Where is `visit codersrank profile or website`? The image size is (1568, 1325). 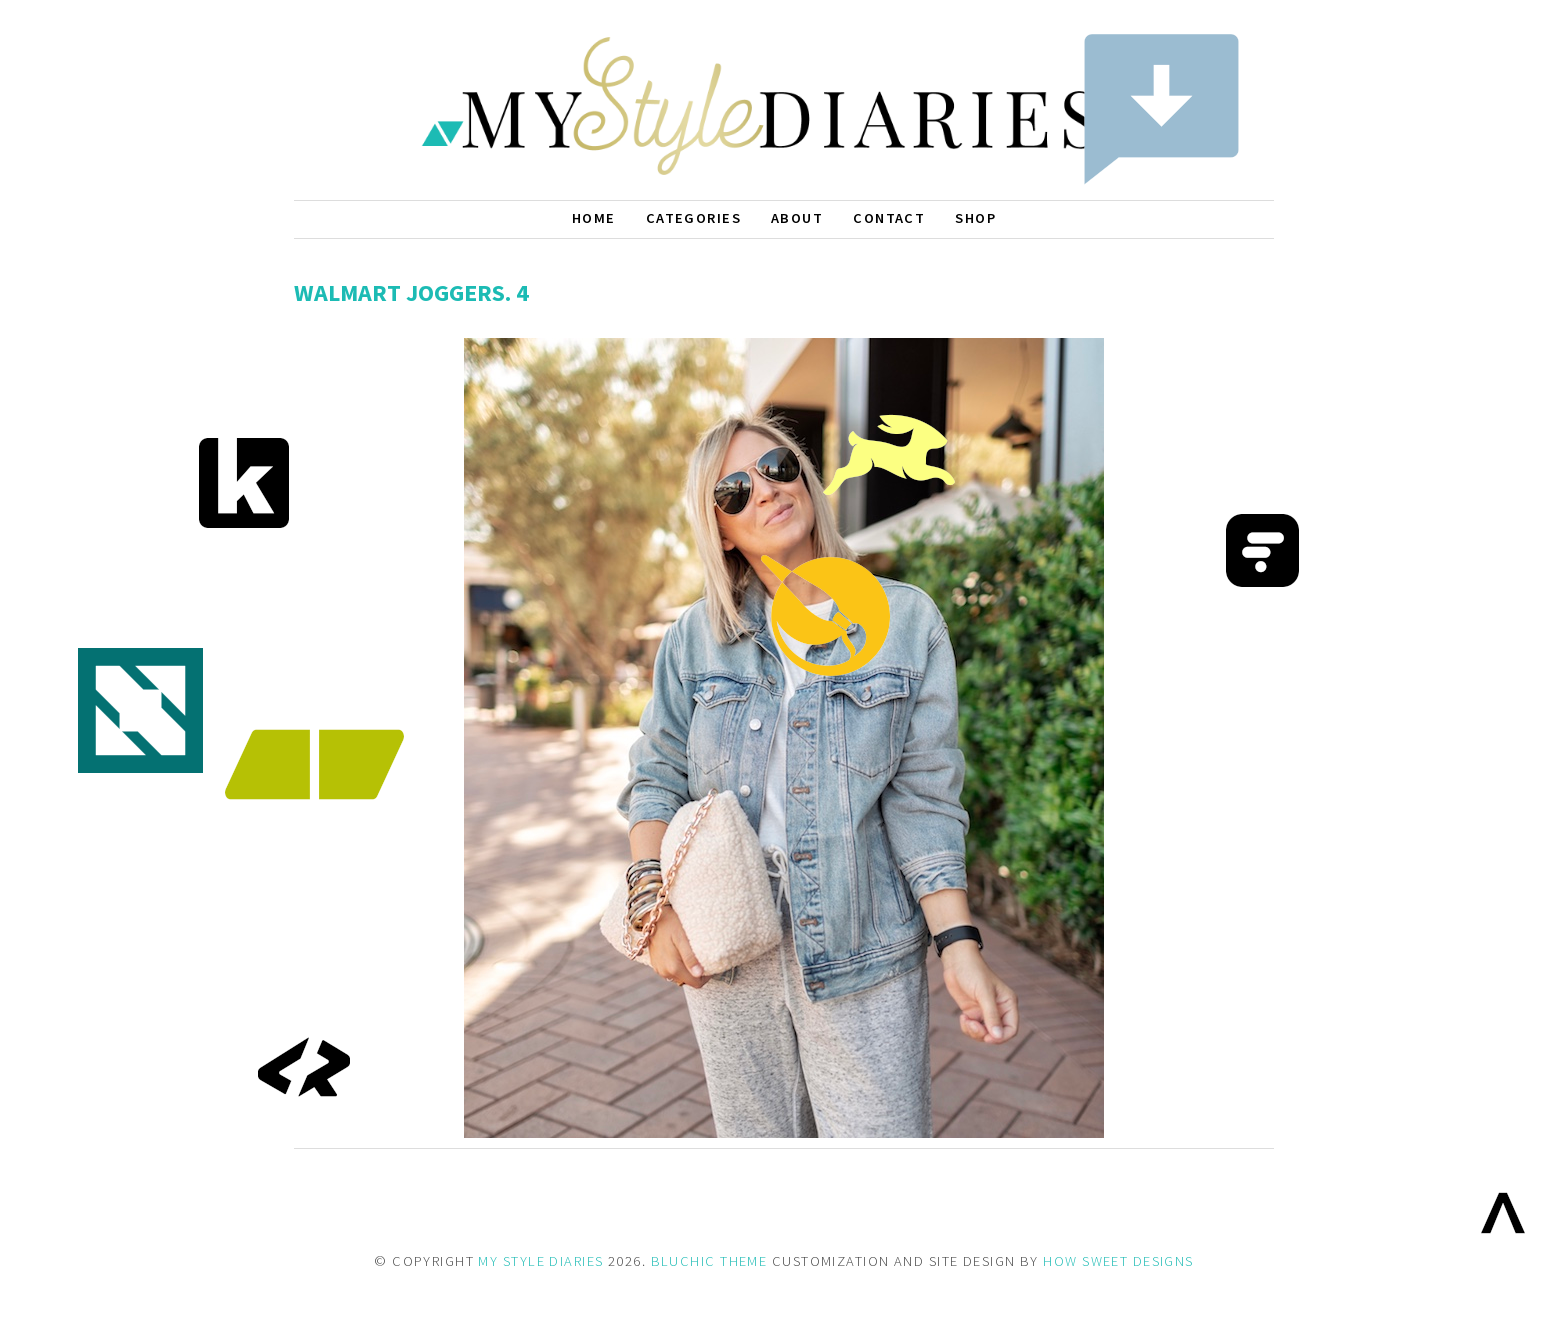 visit codersrank profile or website is located at coordinates (304, 1067).